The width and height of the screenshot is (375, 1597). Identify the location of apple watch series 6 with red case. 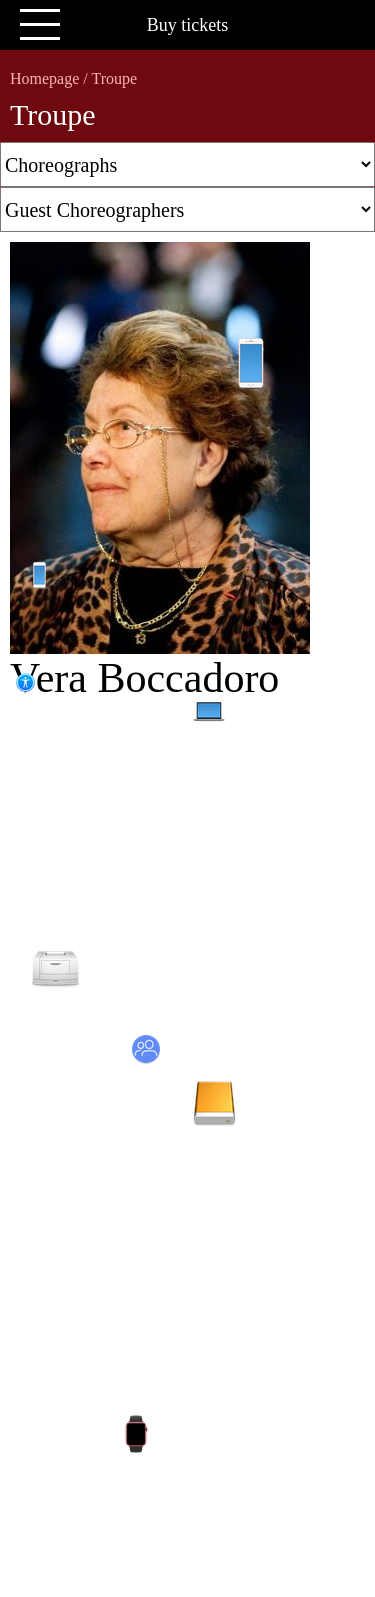
(136, 1434).